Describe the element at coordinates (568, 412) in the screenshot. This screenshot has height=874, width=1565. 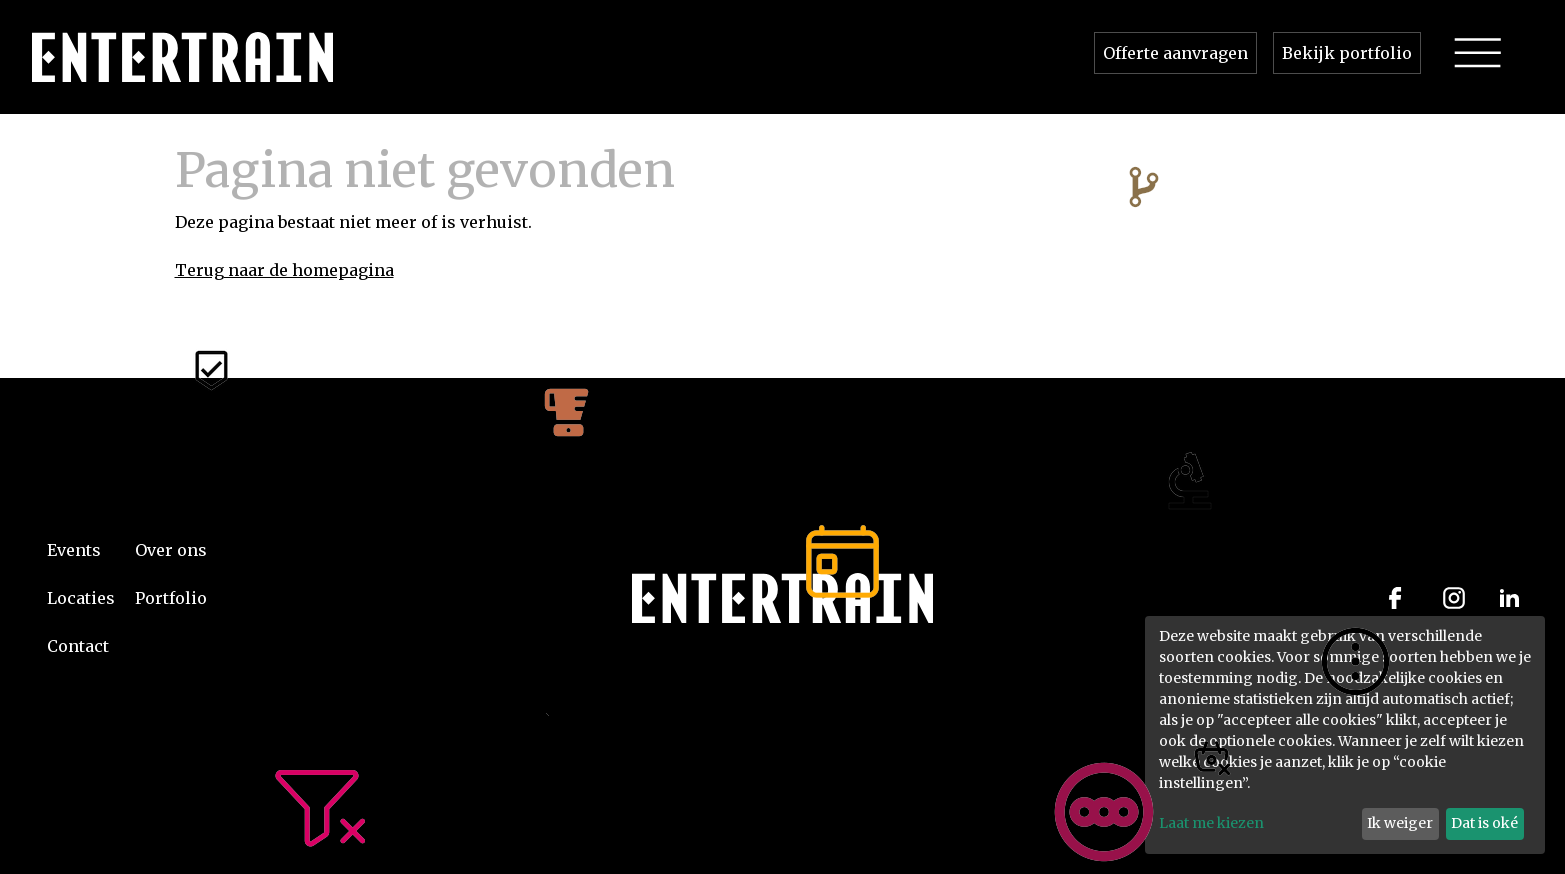
I see `access blender 3D software` at that location.